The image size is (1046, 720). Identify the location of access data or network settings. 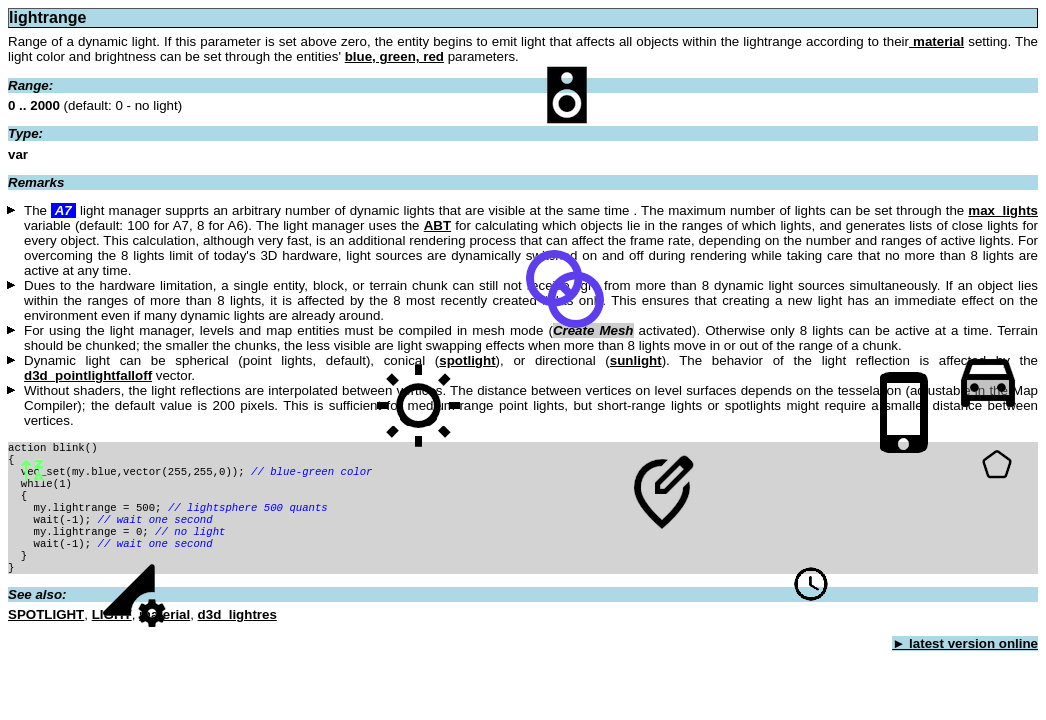
(132, 593).